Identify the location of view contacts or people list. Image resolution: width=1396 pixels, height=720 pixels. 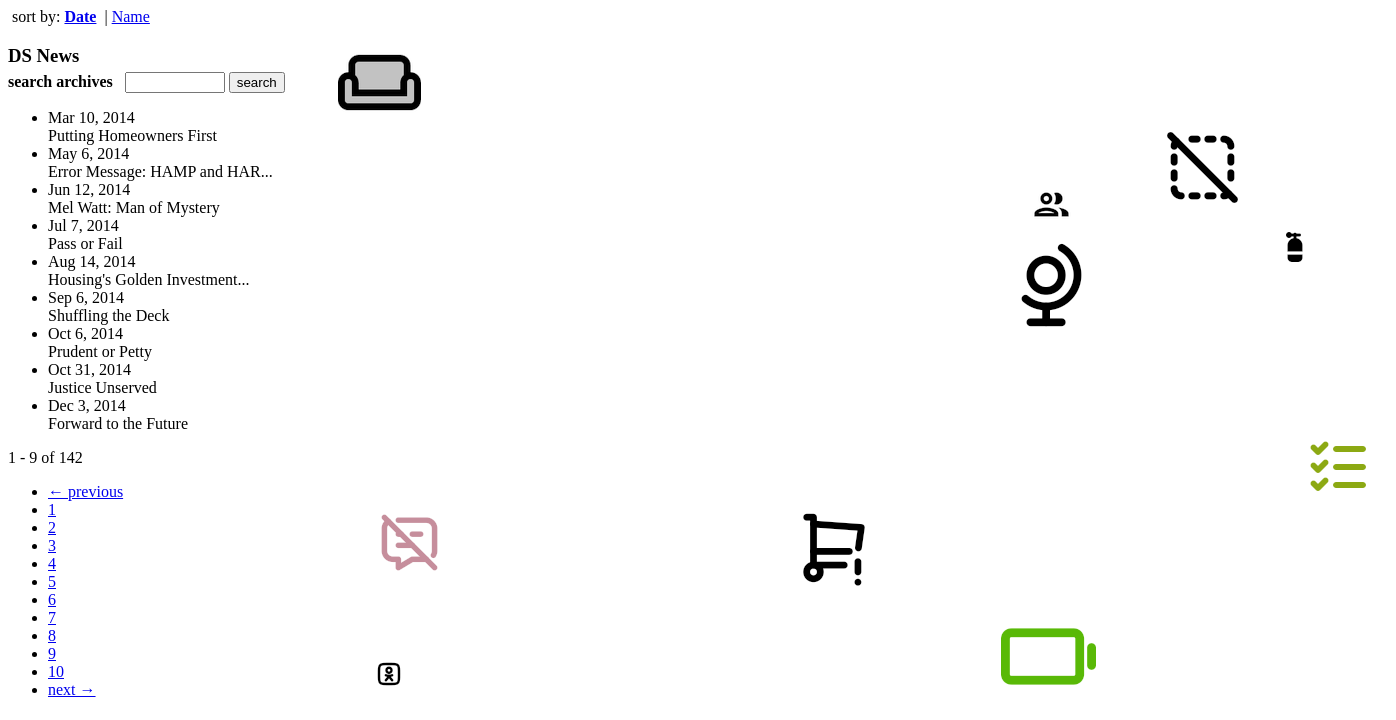
(1051, 204).